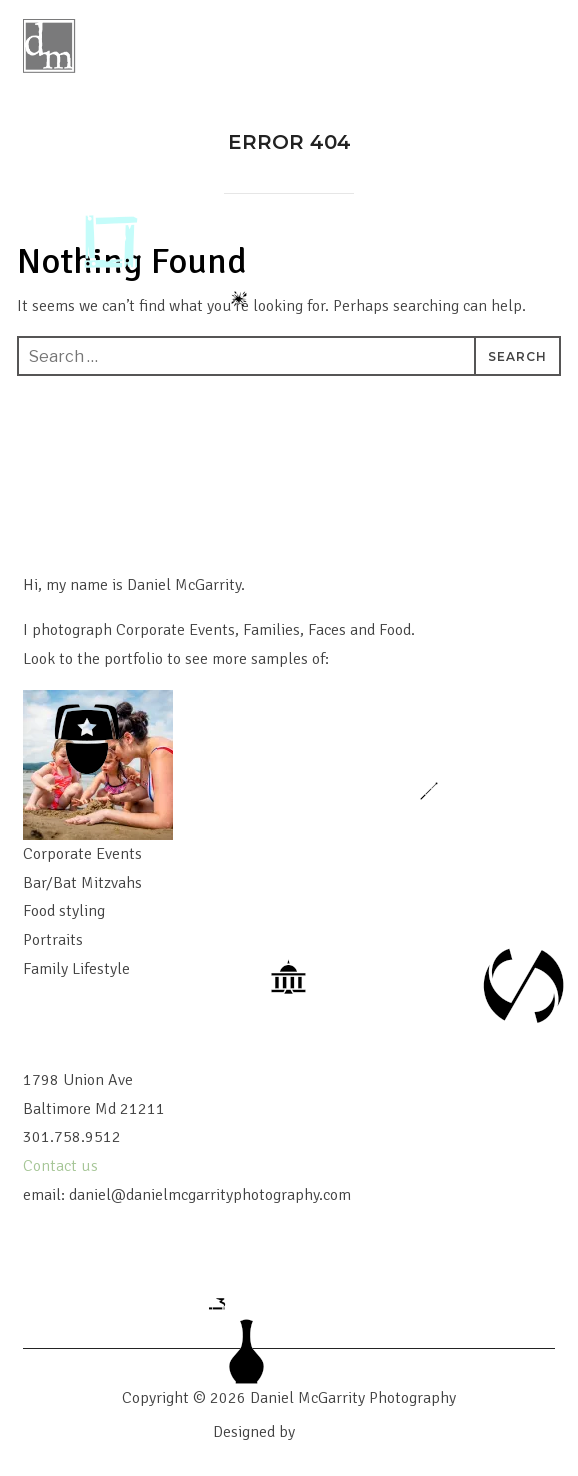  What do you see at coordinates (239, 299) in the screenshot?
I see `indicates an explosion or blast effect in gameplay` at bounding box center [239, 299].